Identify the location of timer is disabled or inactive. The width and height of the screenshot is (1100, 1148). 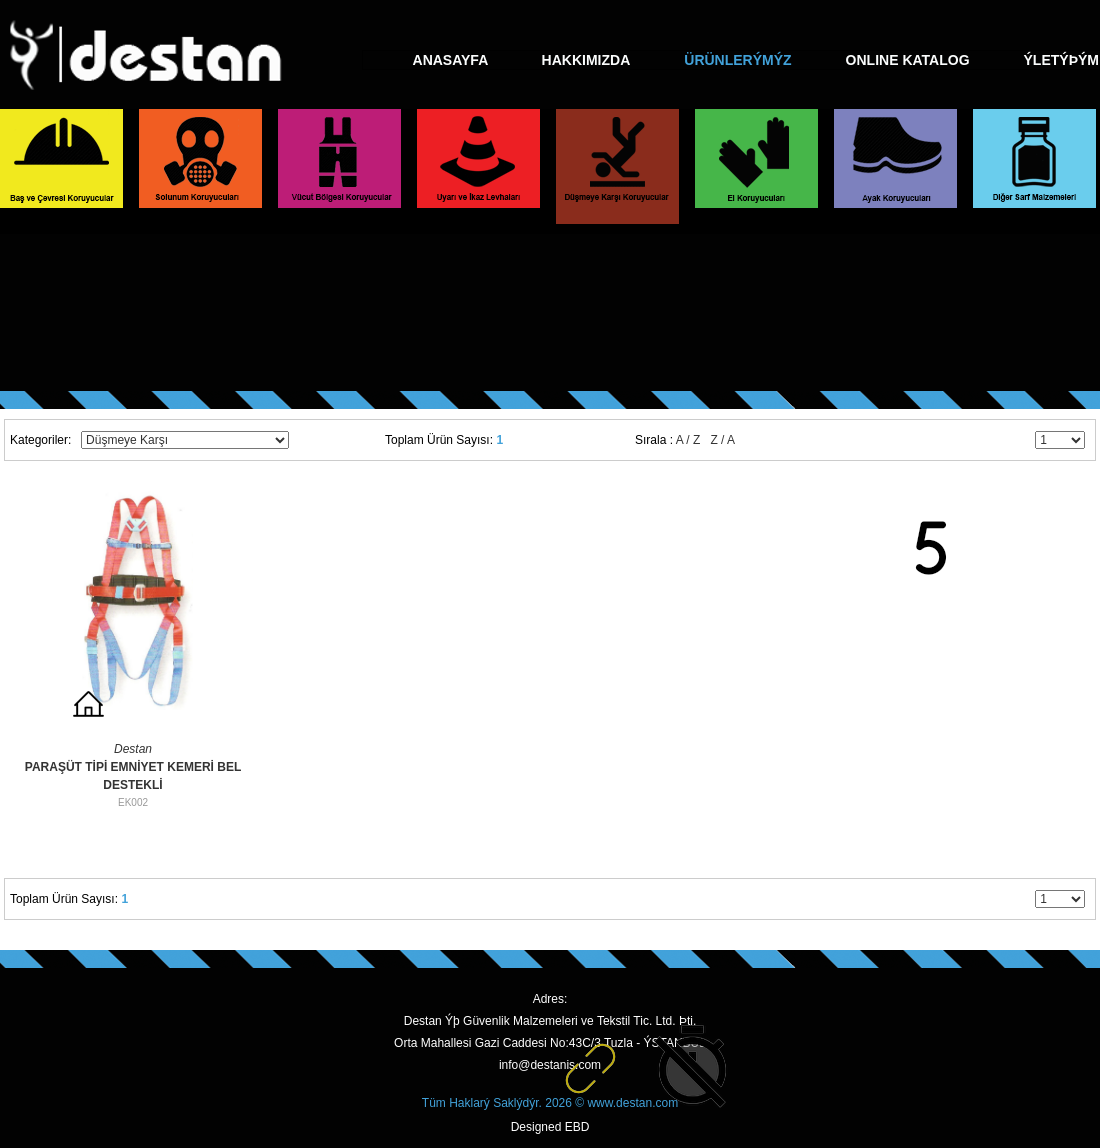
(692, 1066).